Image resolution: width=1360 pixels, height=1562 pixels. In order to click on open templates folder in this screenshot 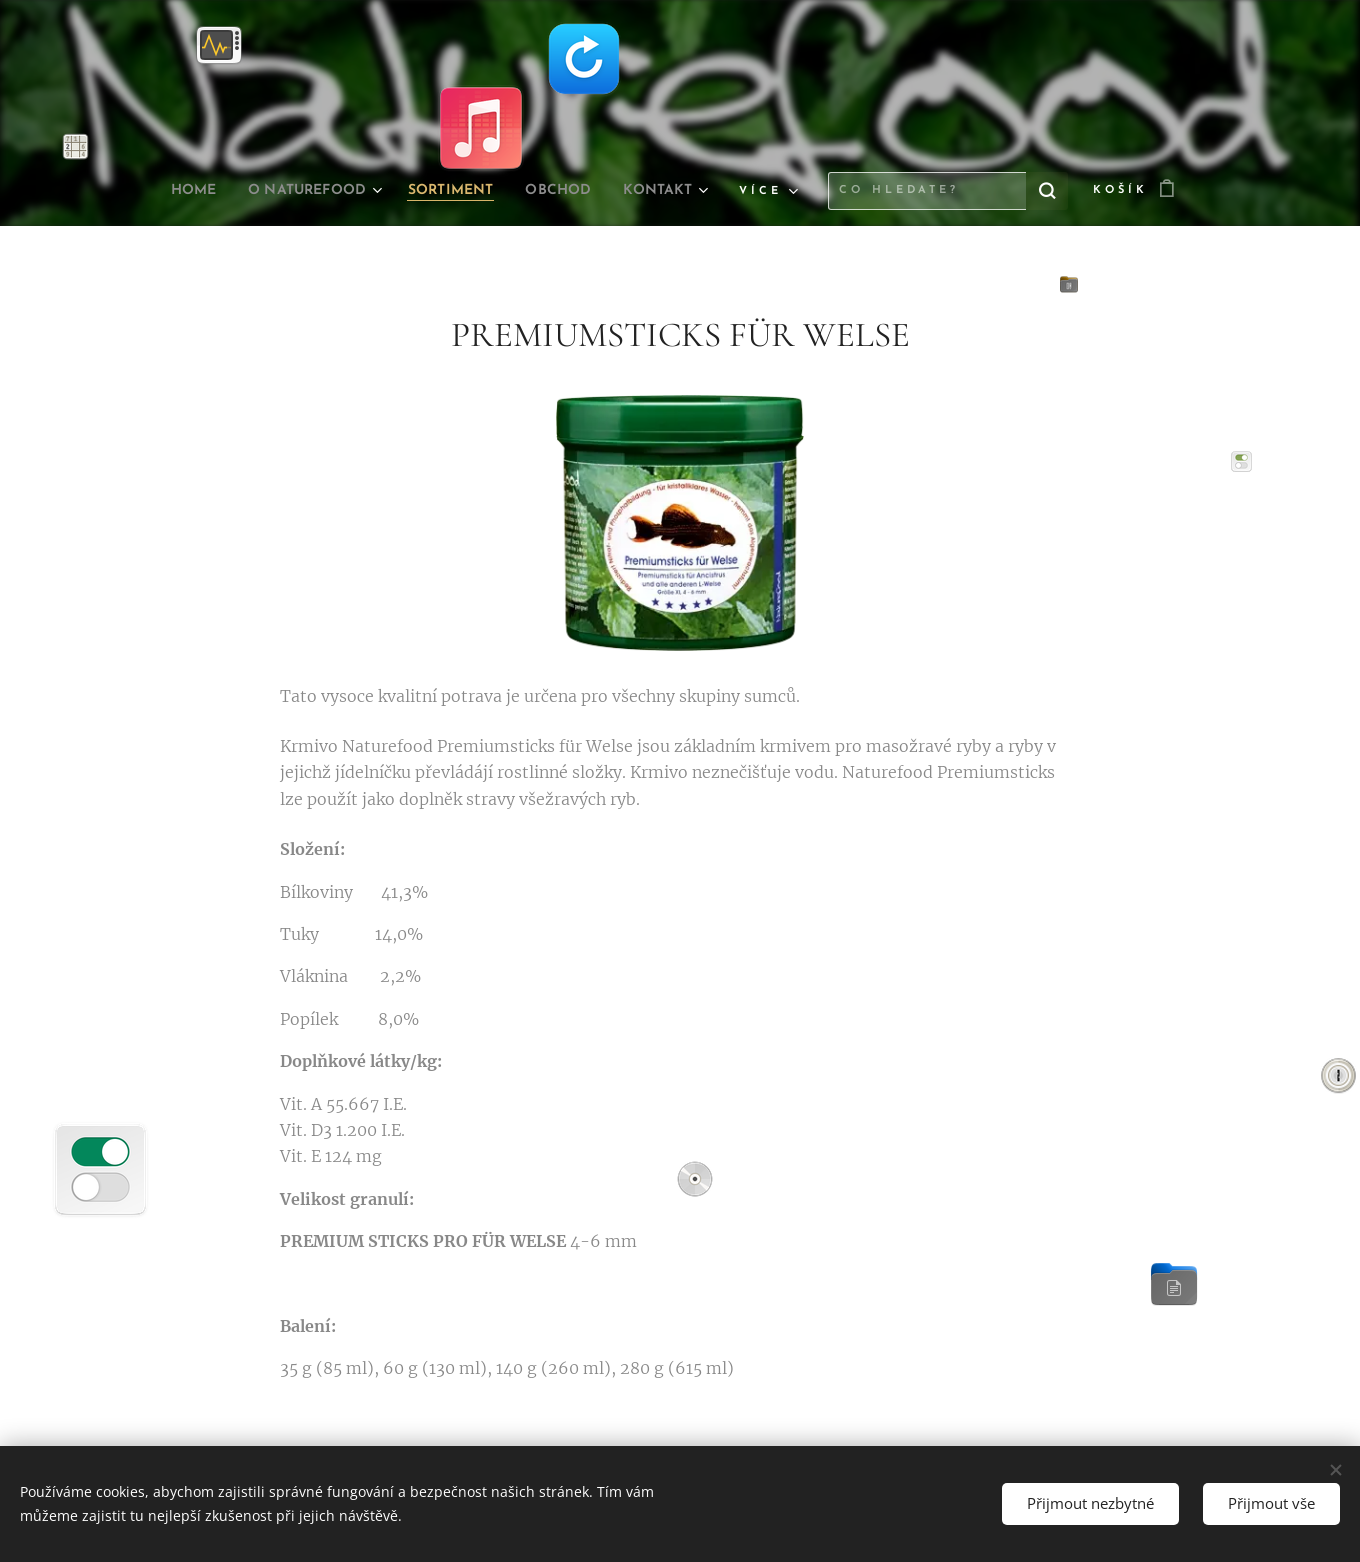, I will do `click(1069, 284)`.